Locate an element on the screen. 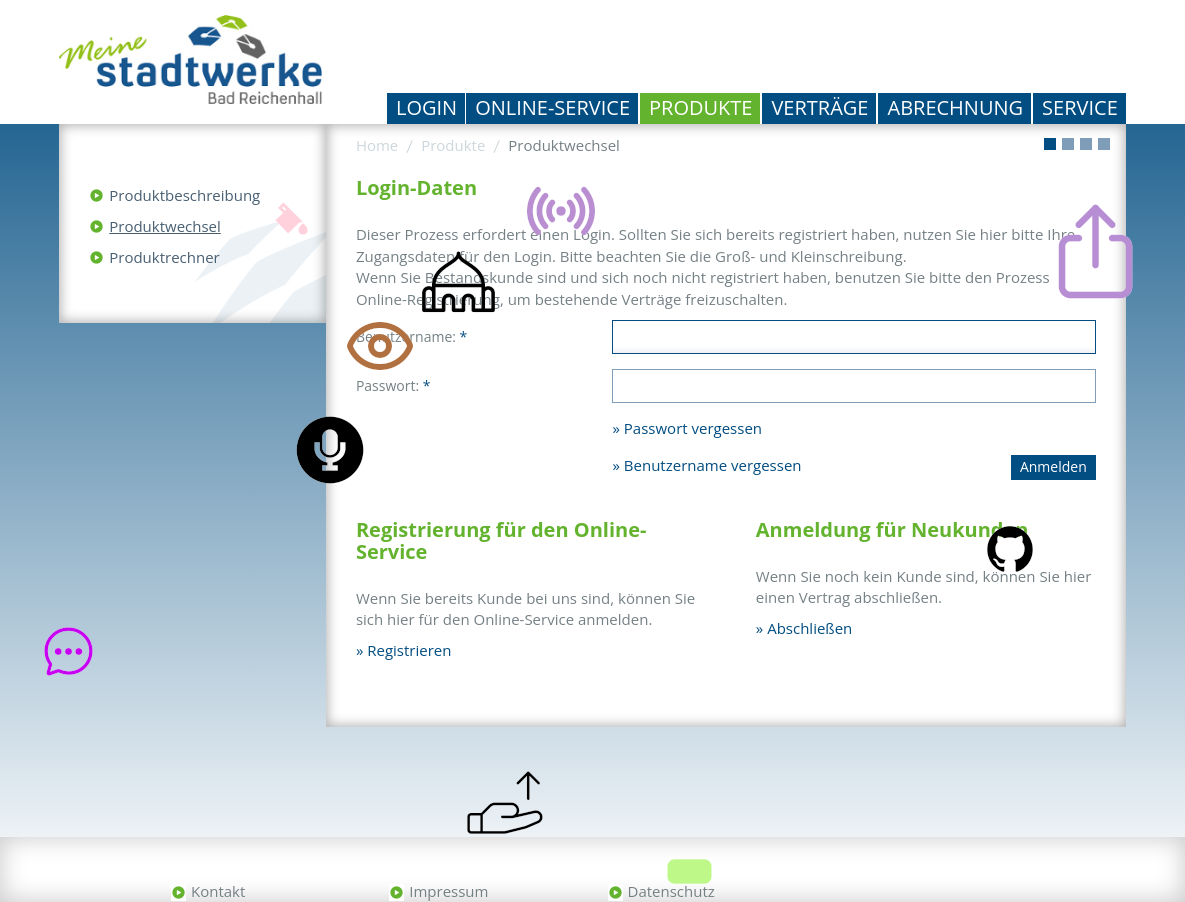  crop image to 16:9 aspect ratio is located at coordinates (689, 871).